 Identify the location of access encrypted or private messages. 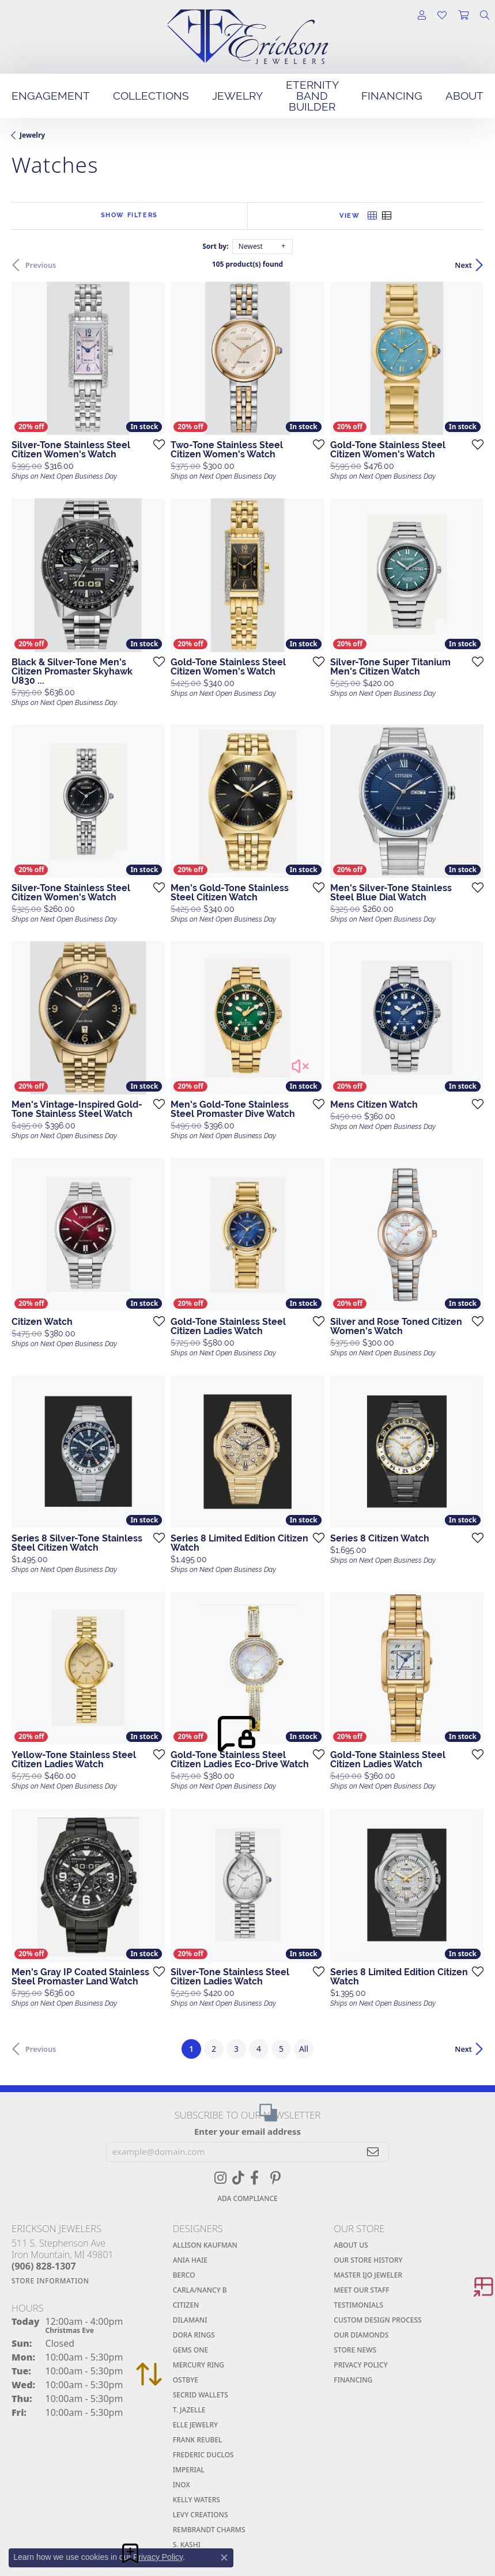
(236, 1733).